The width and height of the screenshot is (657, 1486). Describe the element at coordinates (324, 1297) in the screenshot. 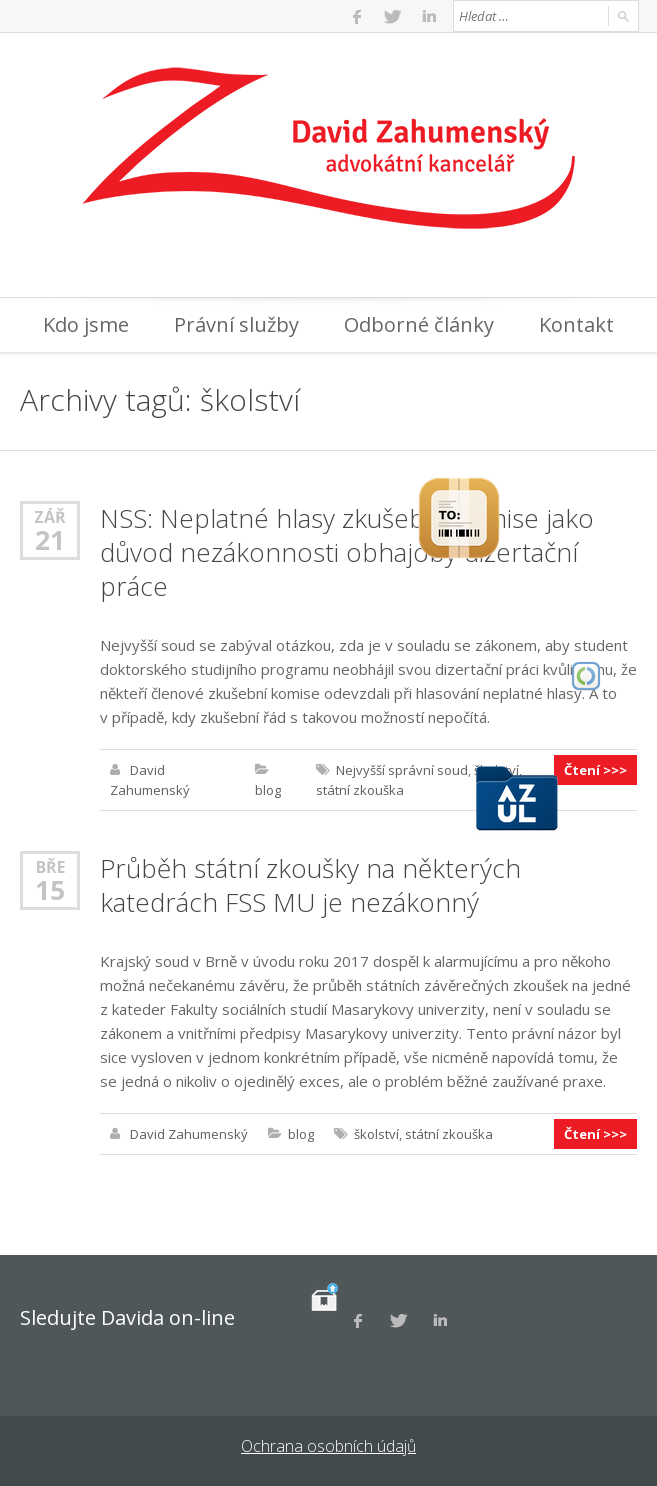

I see `additional software updates available` at that location.